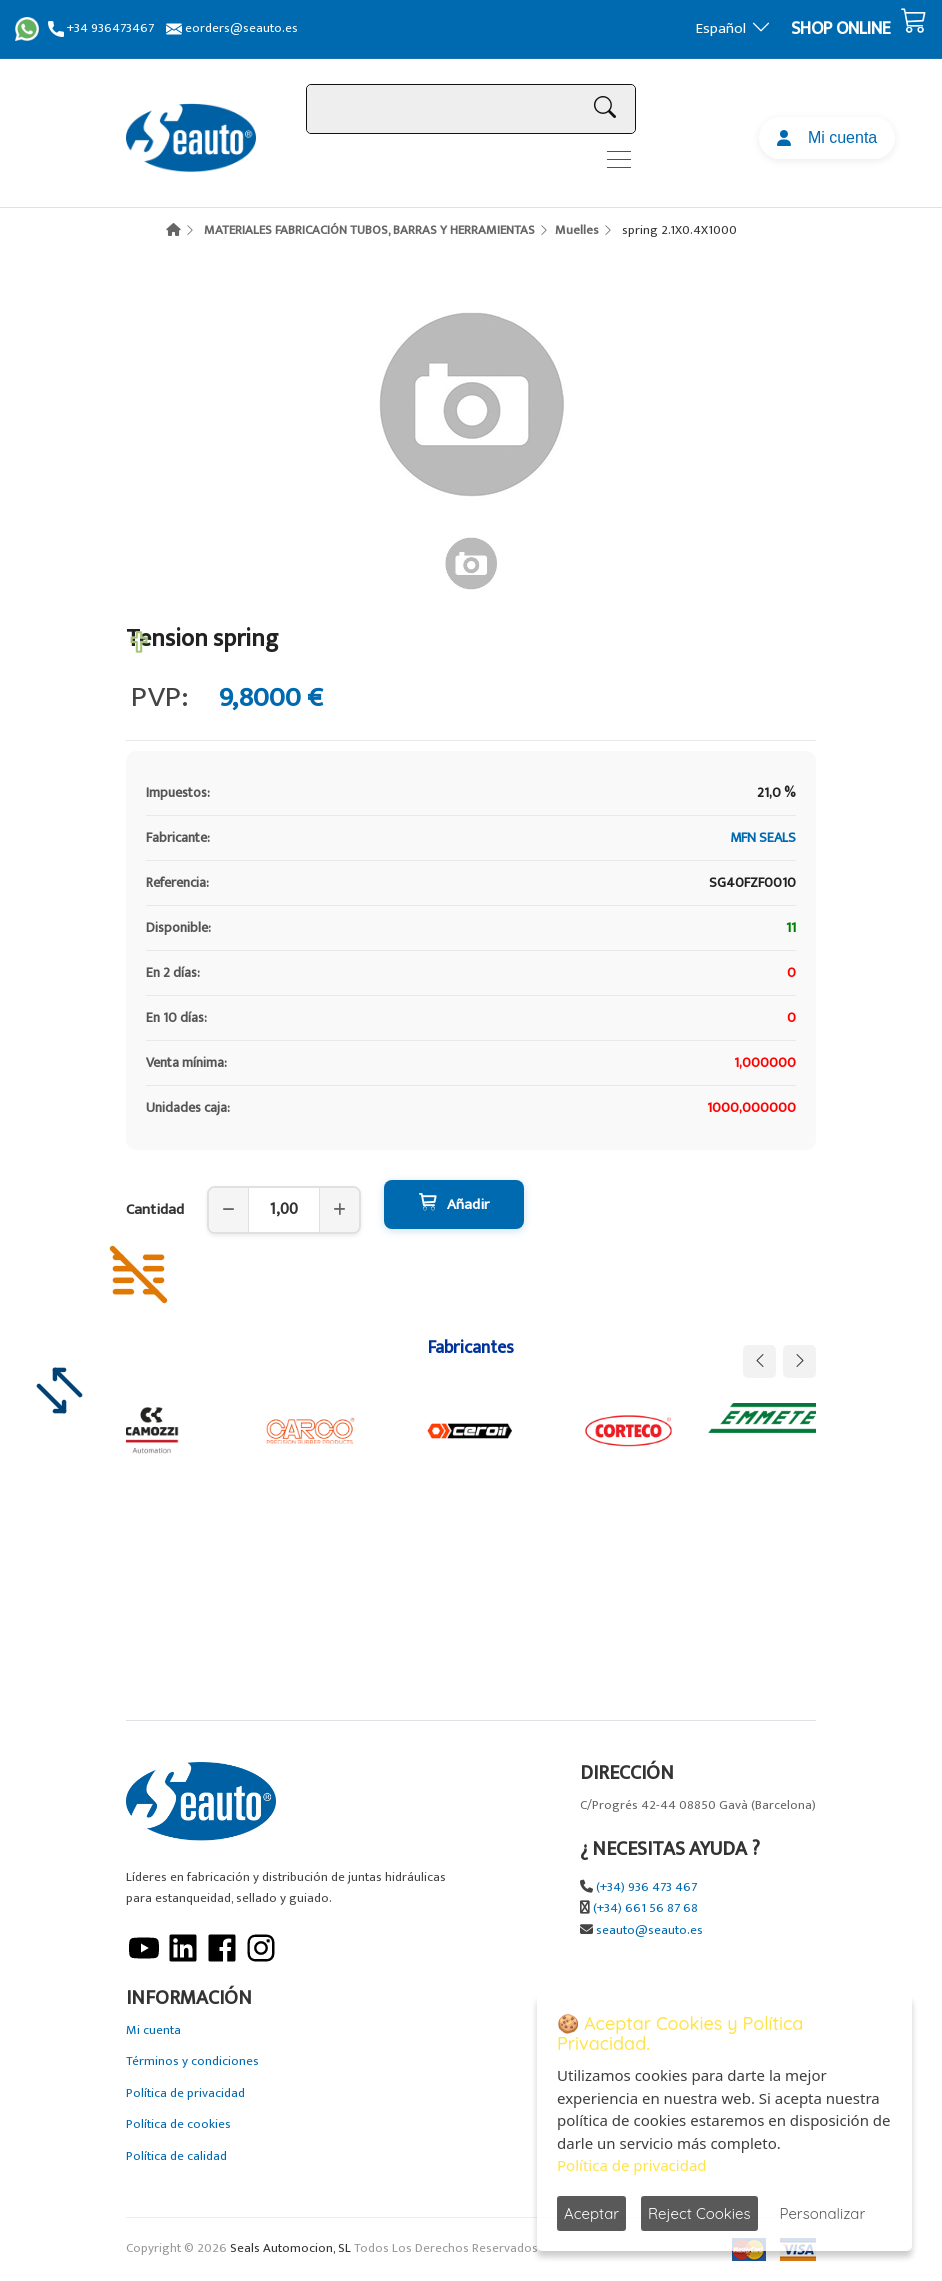 The height and width of the screenshot is (2281, 942). I want to click on religious or faith-related content, so click(139, 642).